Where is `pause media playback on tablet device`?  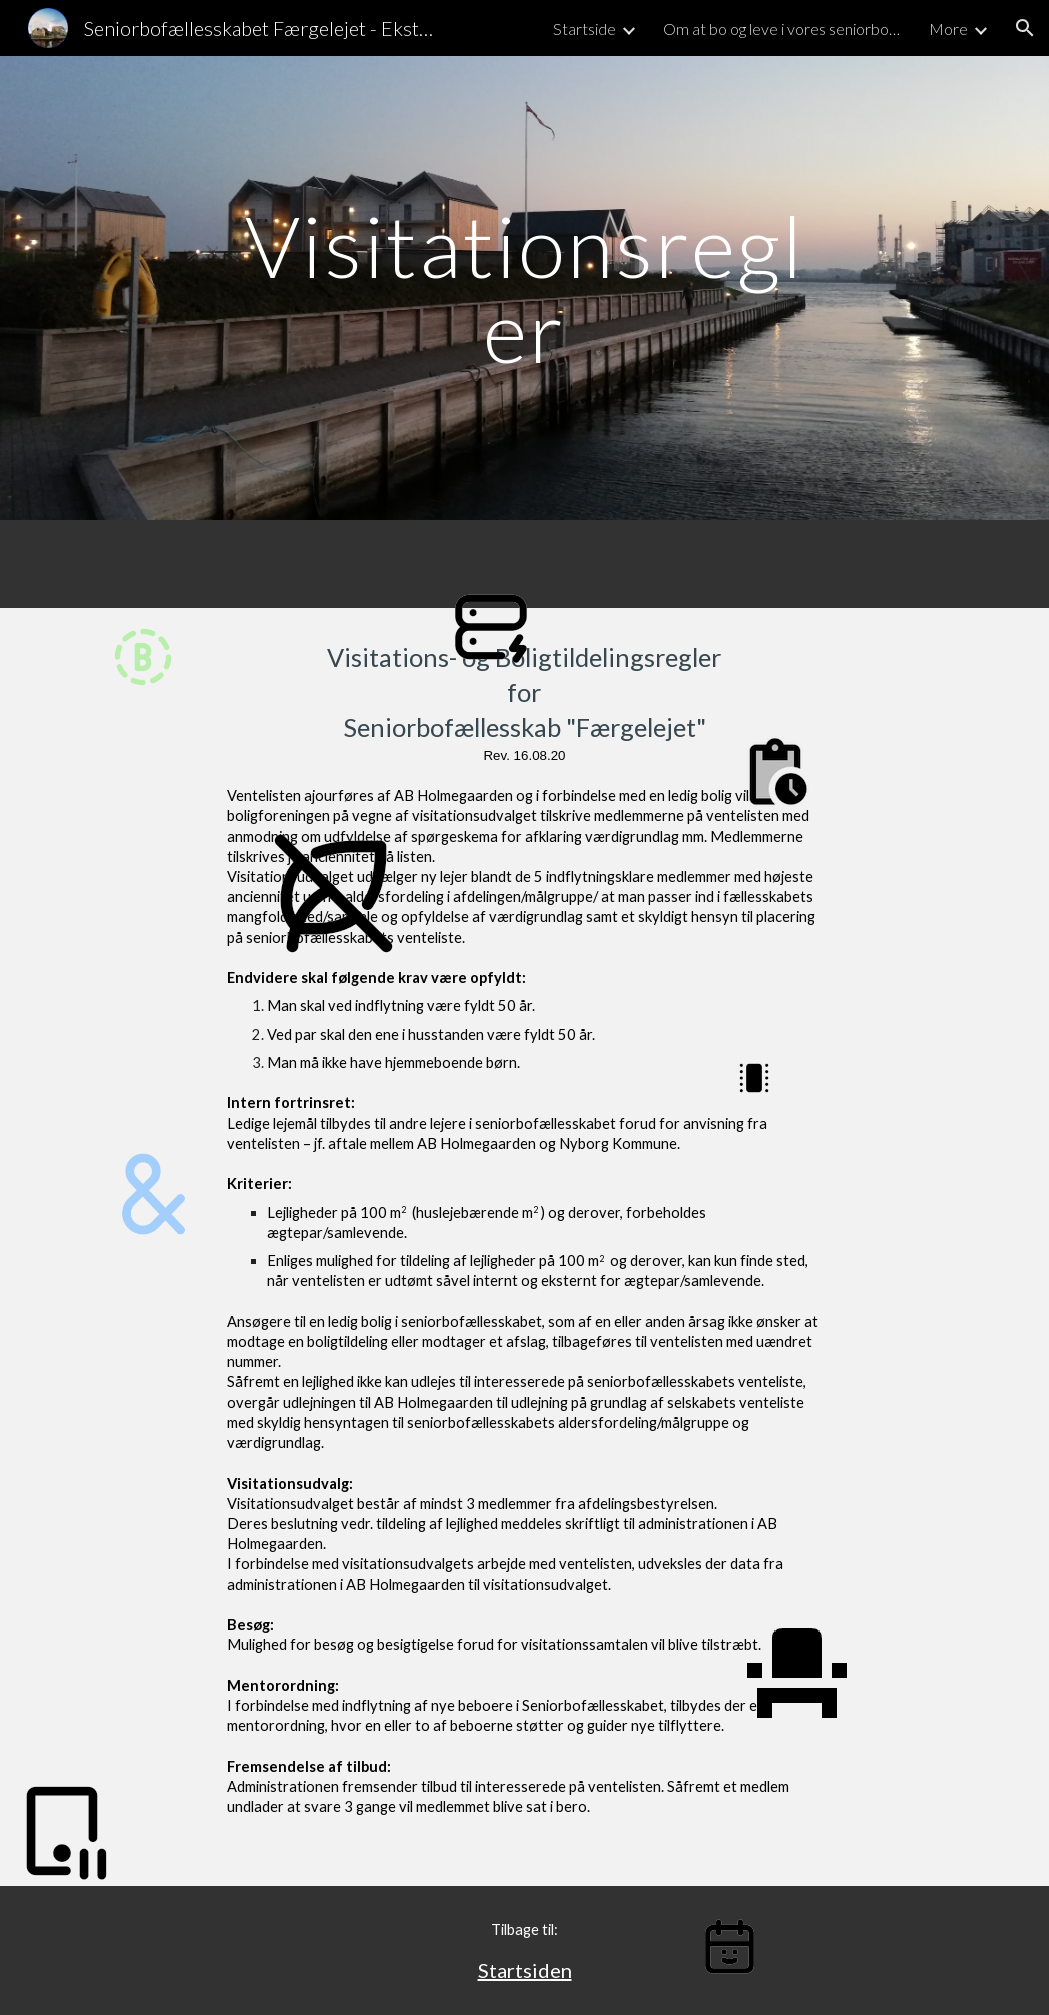 pause media playback on tablet device is located at coordinates (62, 1831).